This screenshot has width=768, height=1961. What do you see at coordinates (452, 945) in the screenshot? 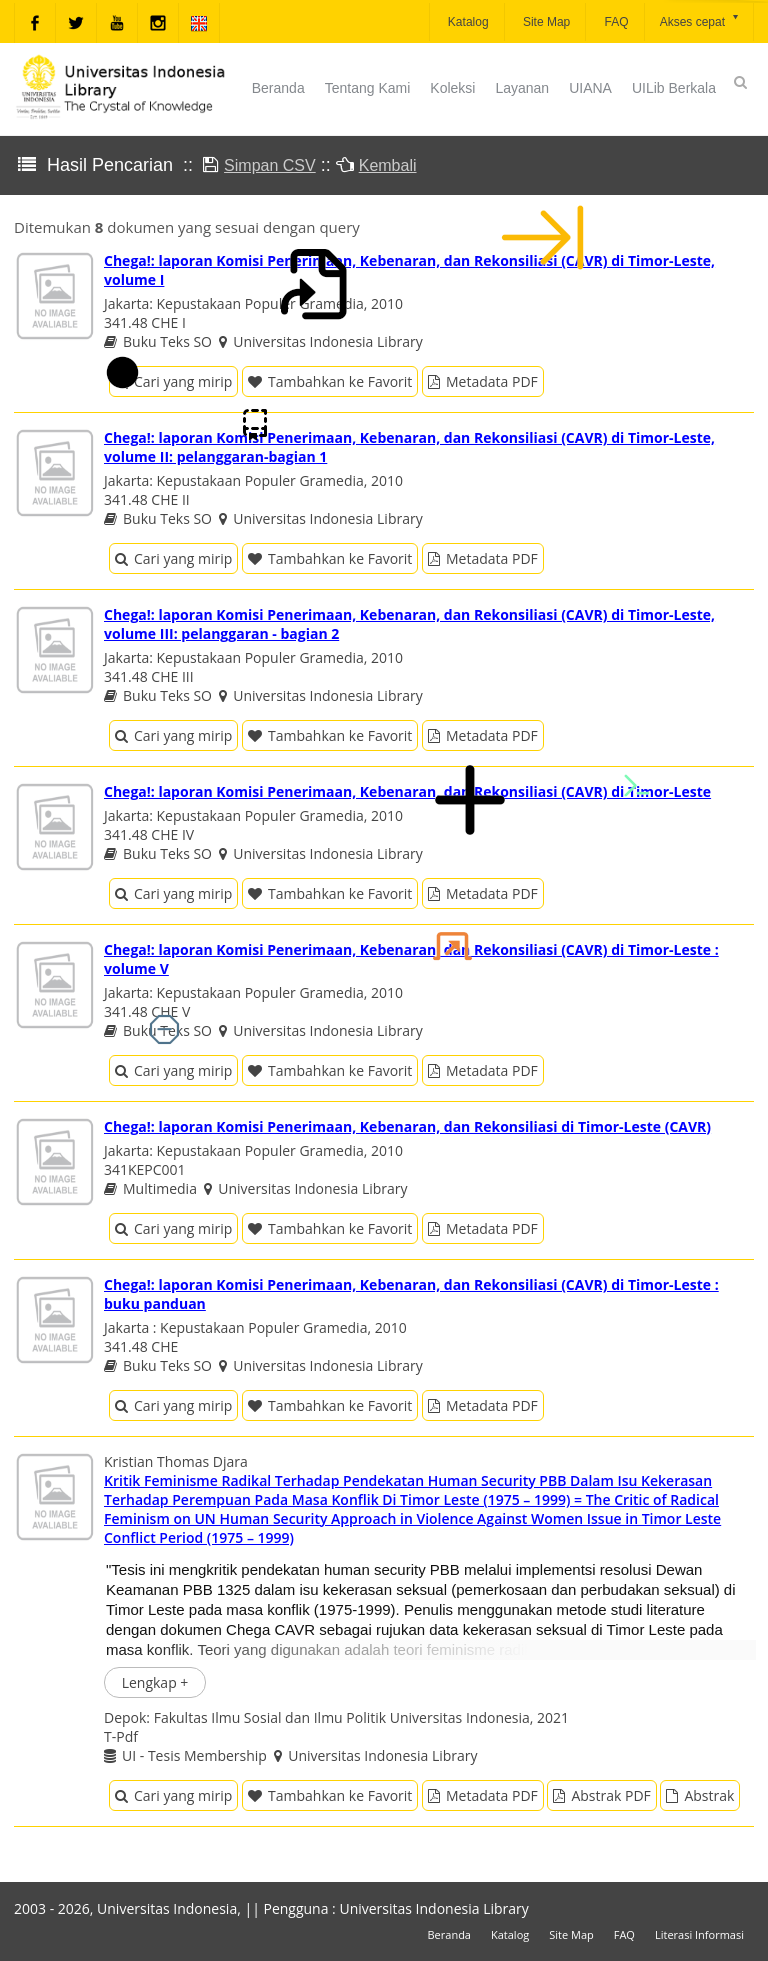
I see `open link in a new tab or window` at bounding box center [452, 945].